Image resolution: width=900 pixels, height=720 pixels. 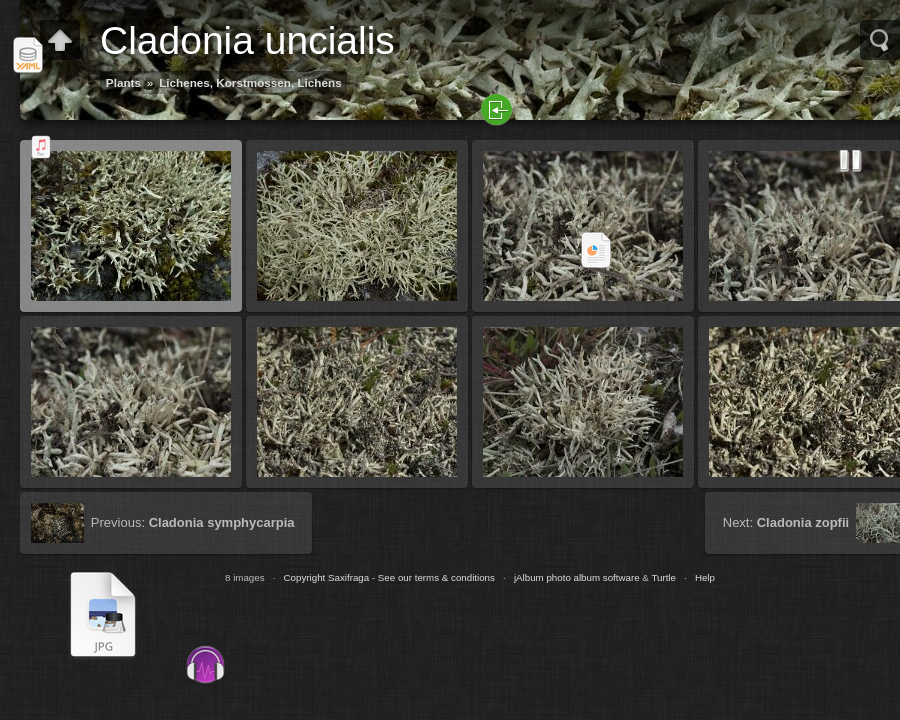 What do you see at coordinates (41, 147) in the screenshot?
I see `flac audio file in ogg container format` at bounding box center [41, 147].